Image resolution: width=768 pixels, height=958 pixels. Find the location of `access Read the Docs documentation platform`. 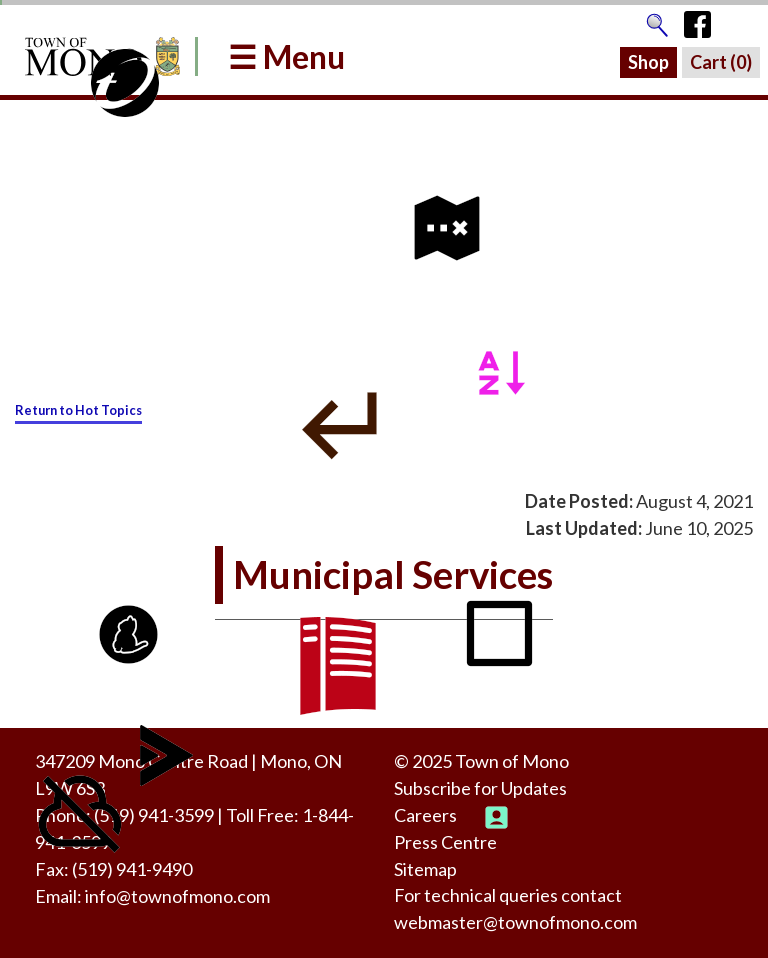

access Read the Docs documentation platform is located at coordinates (338, 666).